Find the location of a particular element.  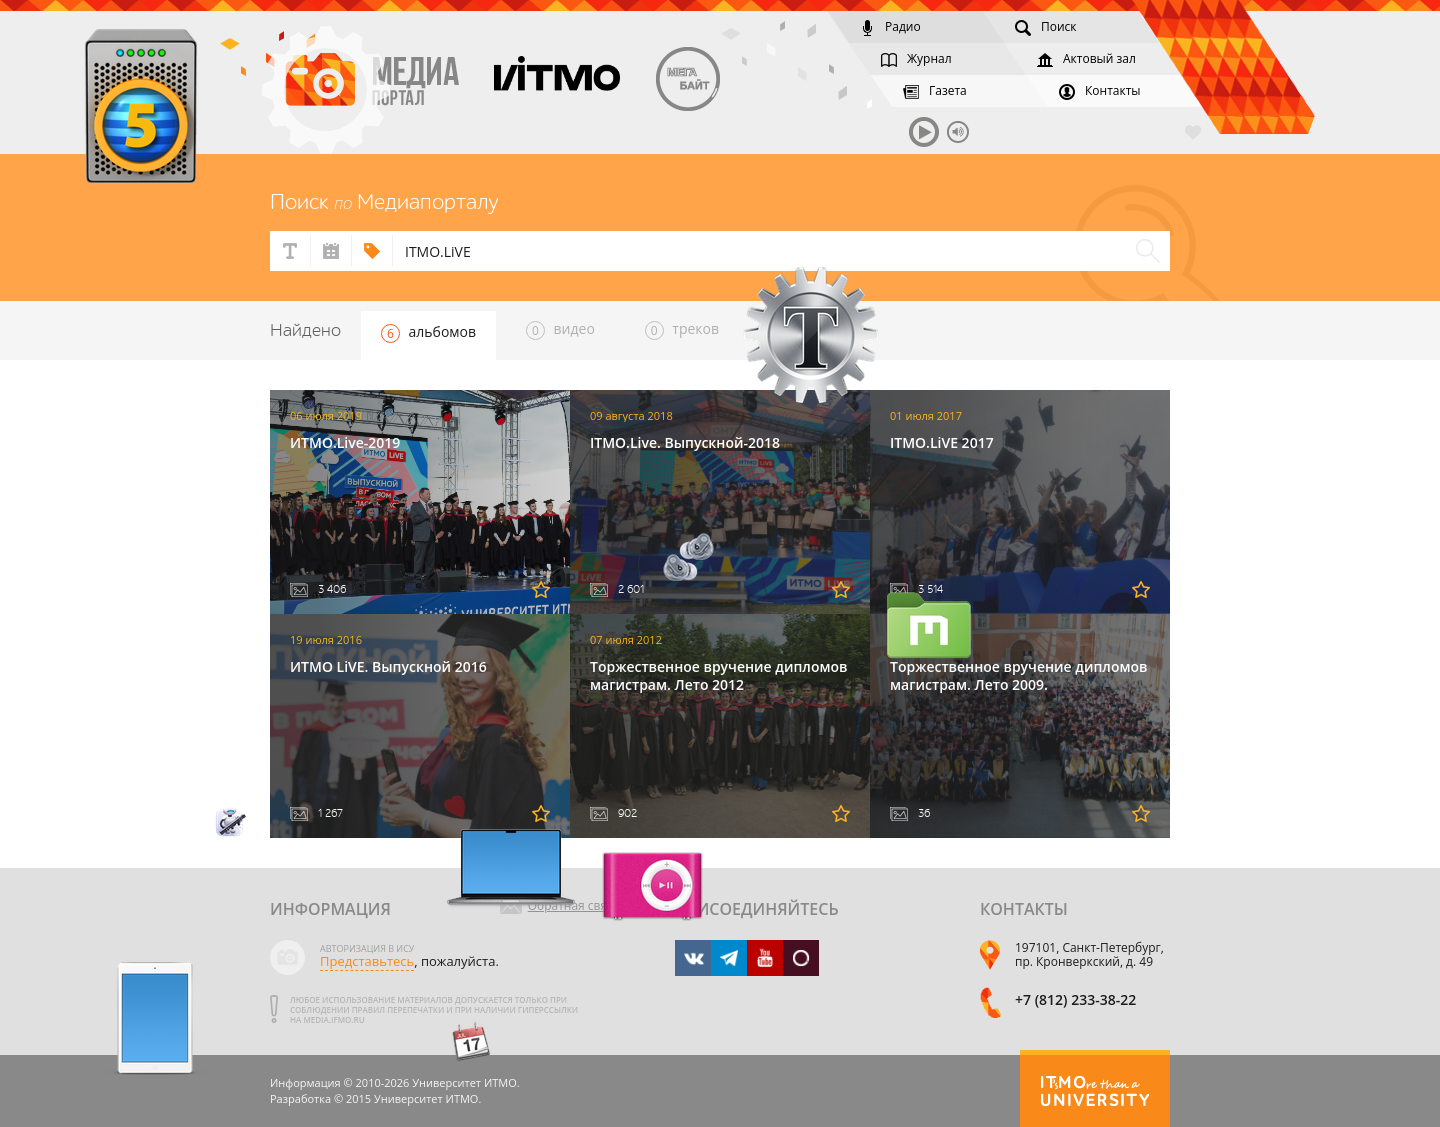

open Automator to create automated workflows is located at coordinates (229, 822).